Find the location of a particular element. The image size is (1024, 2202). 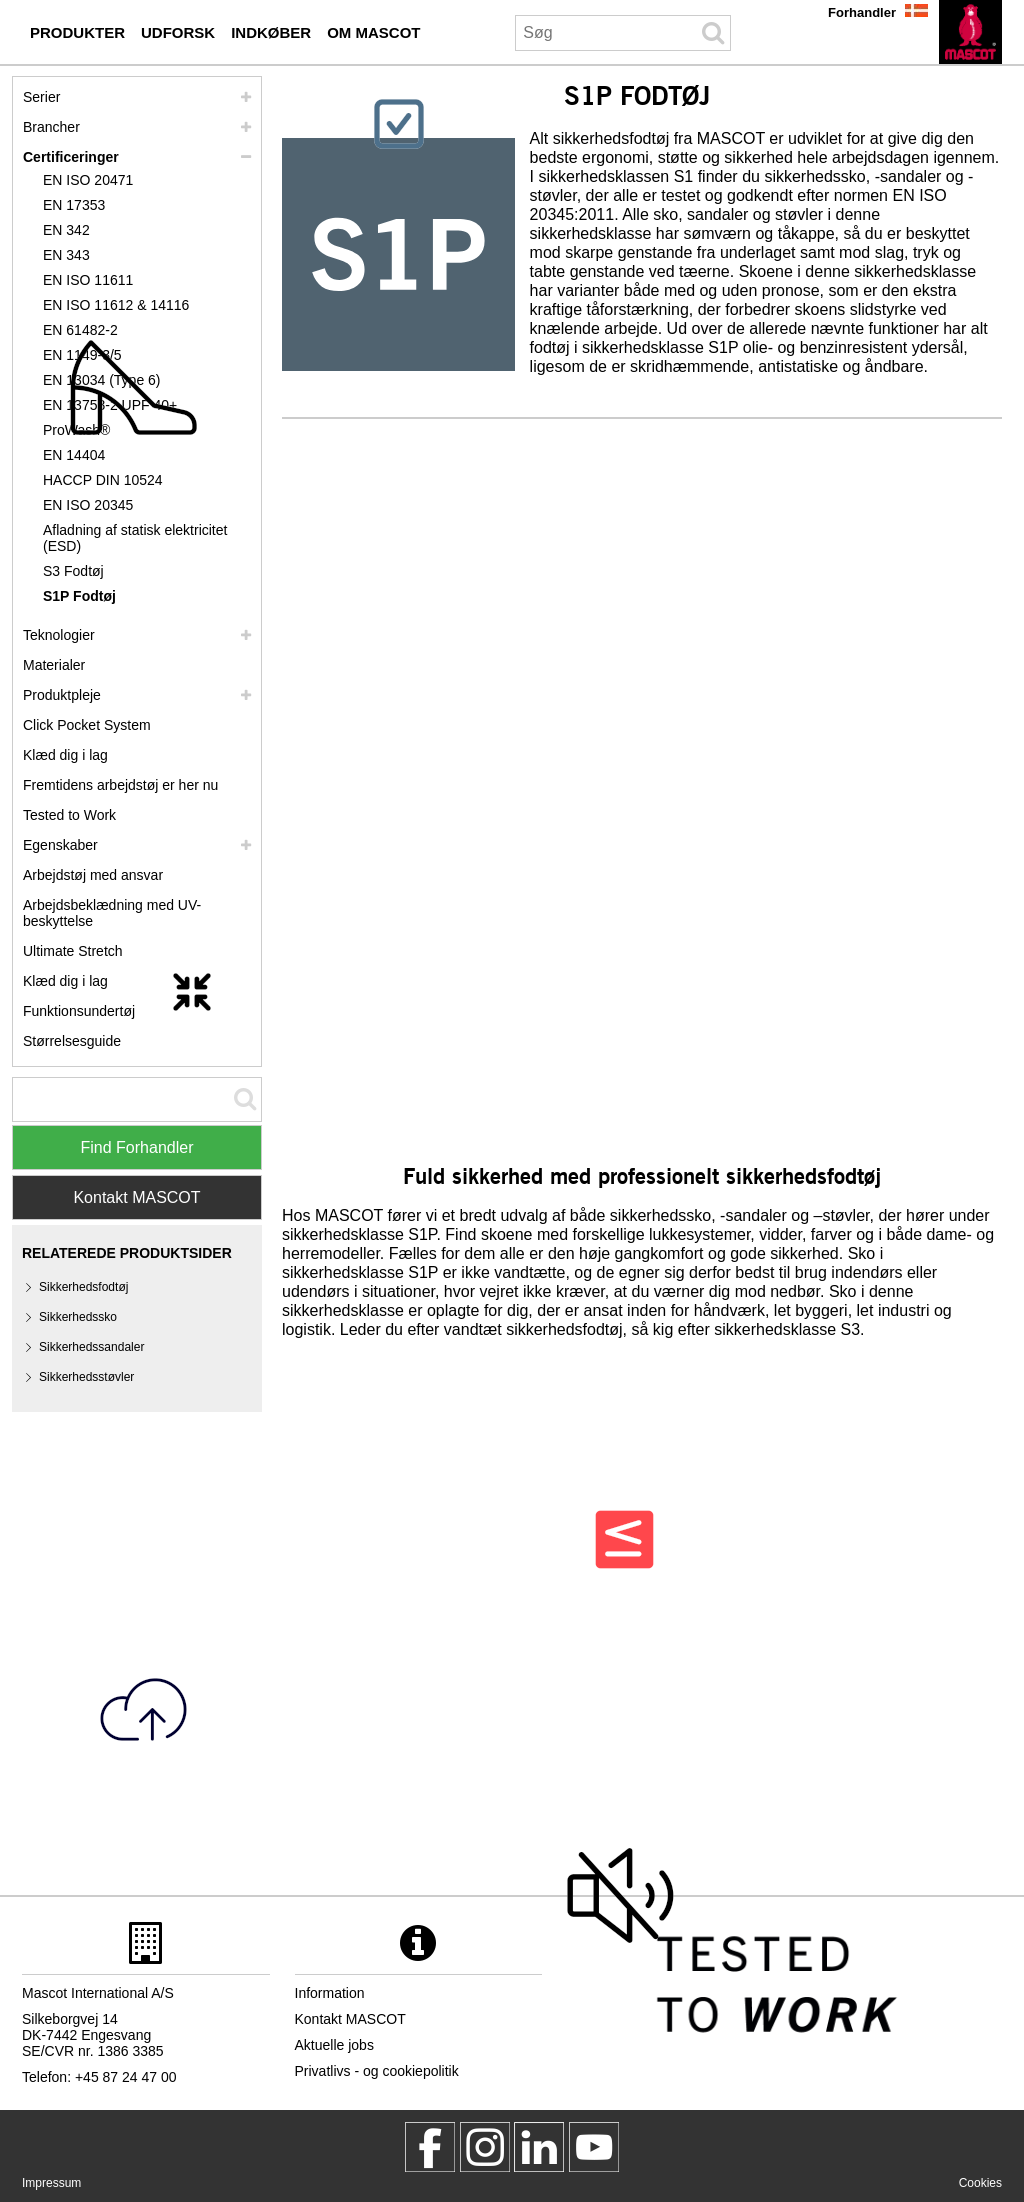

less than or equal to comparison operator is located at coordinates (624, 1539).